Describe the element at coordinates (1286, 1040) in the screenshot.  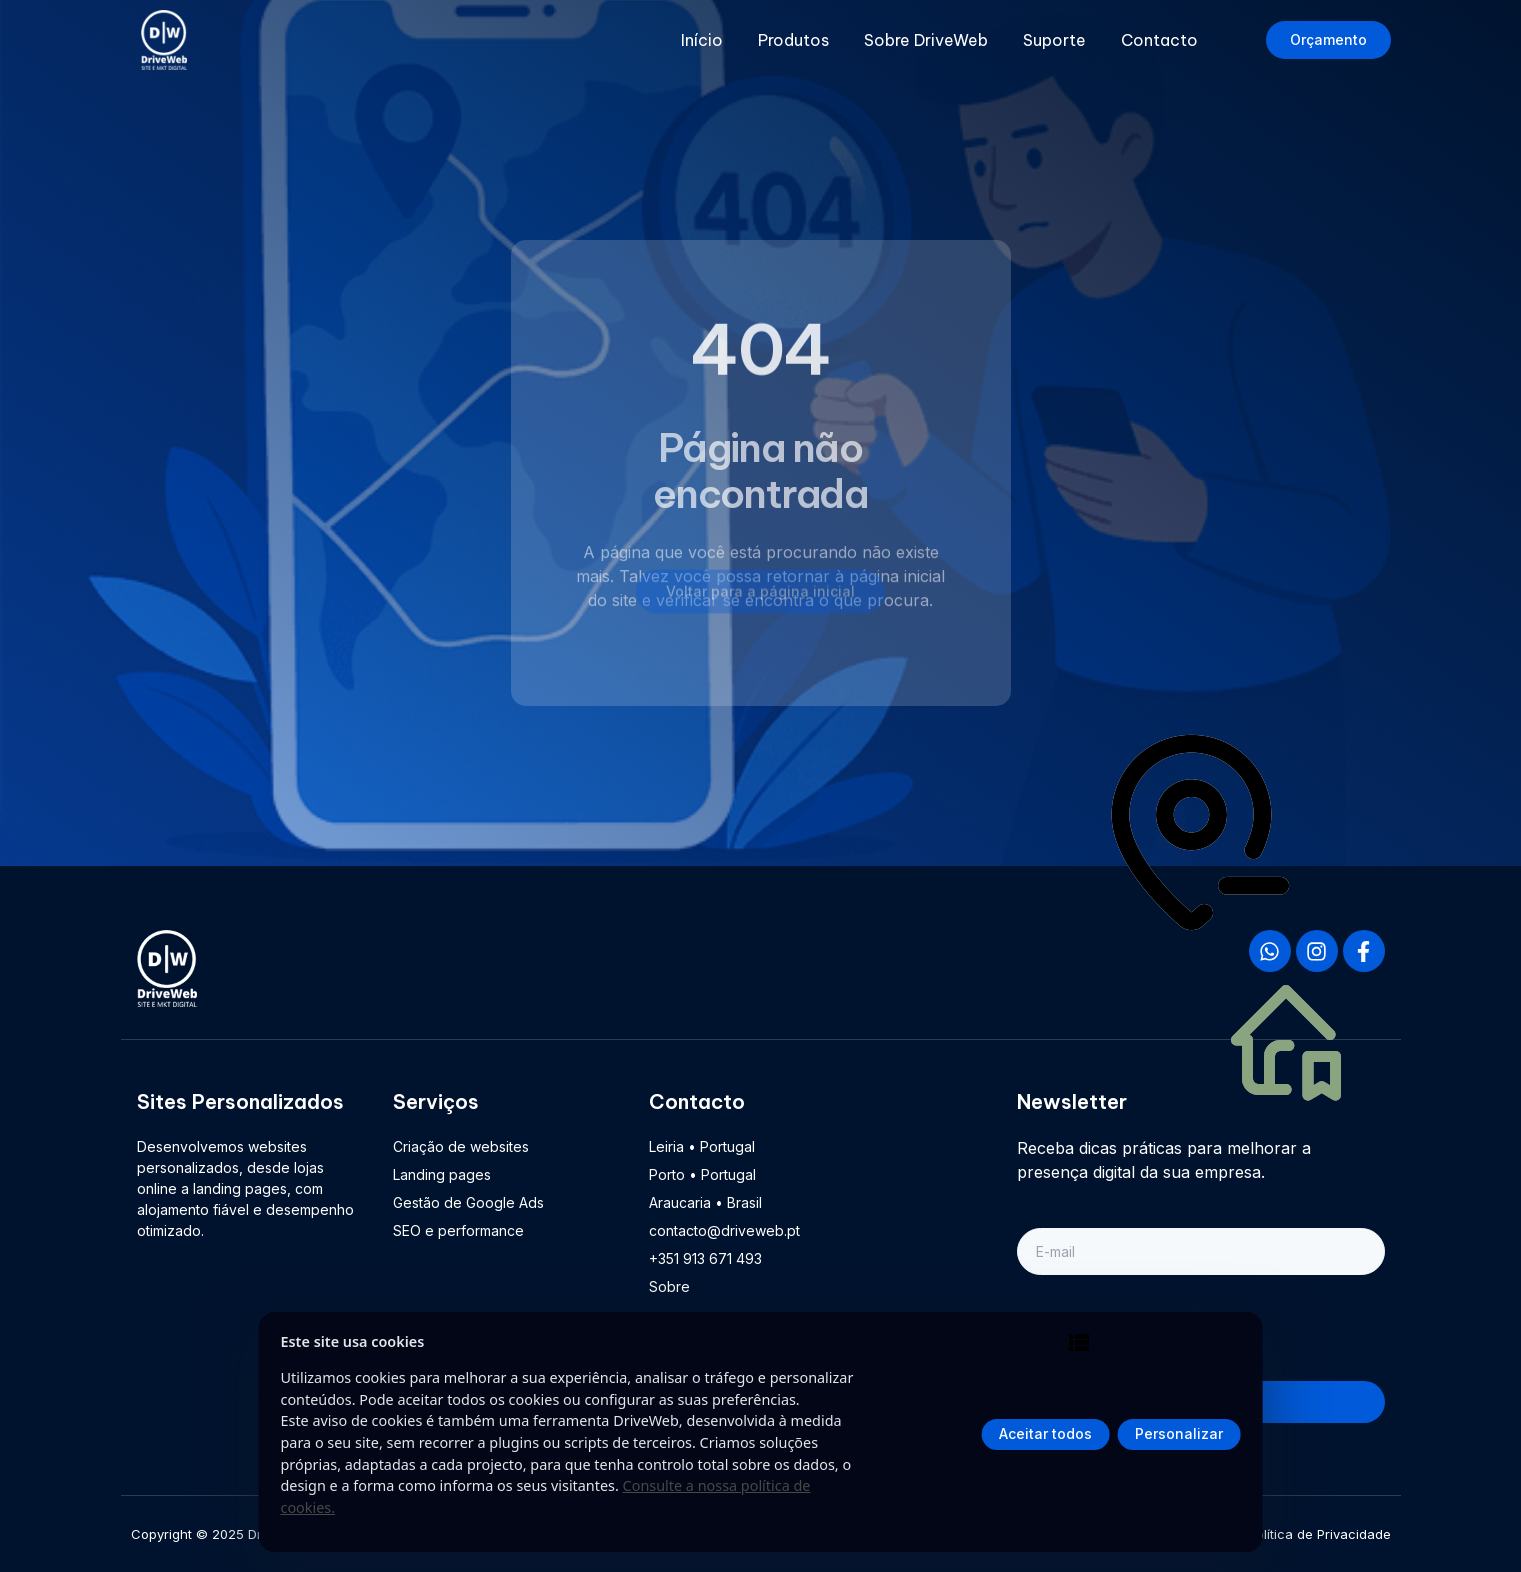
I see `save or bookmark a home listing` at that location.